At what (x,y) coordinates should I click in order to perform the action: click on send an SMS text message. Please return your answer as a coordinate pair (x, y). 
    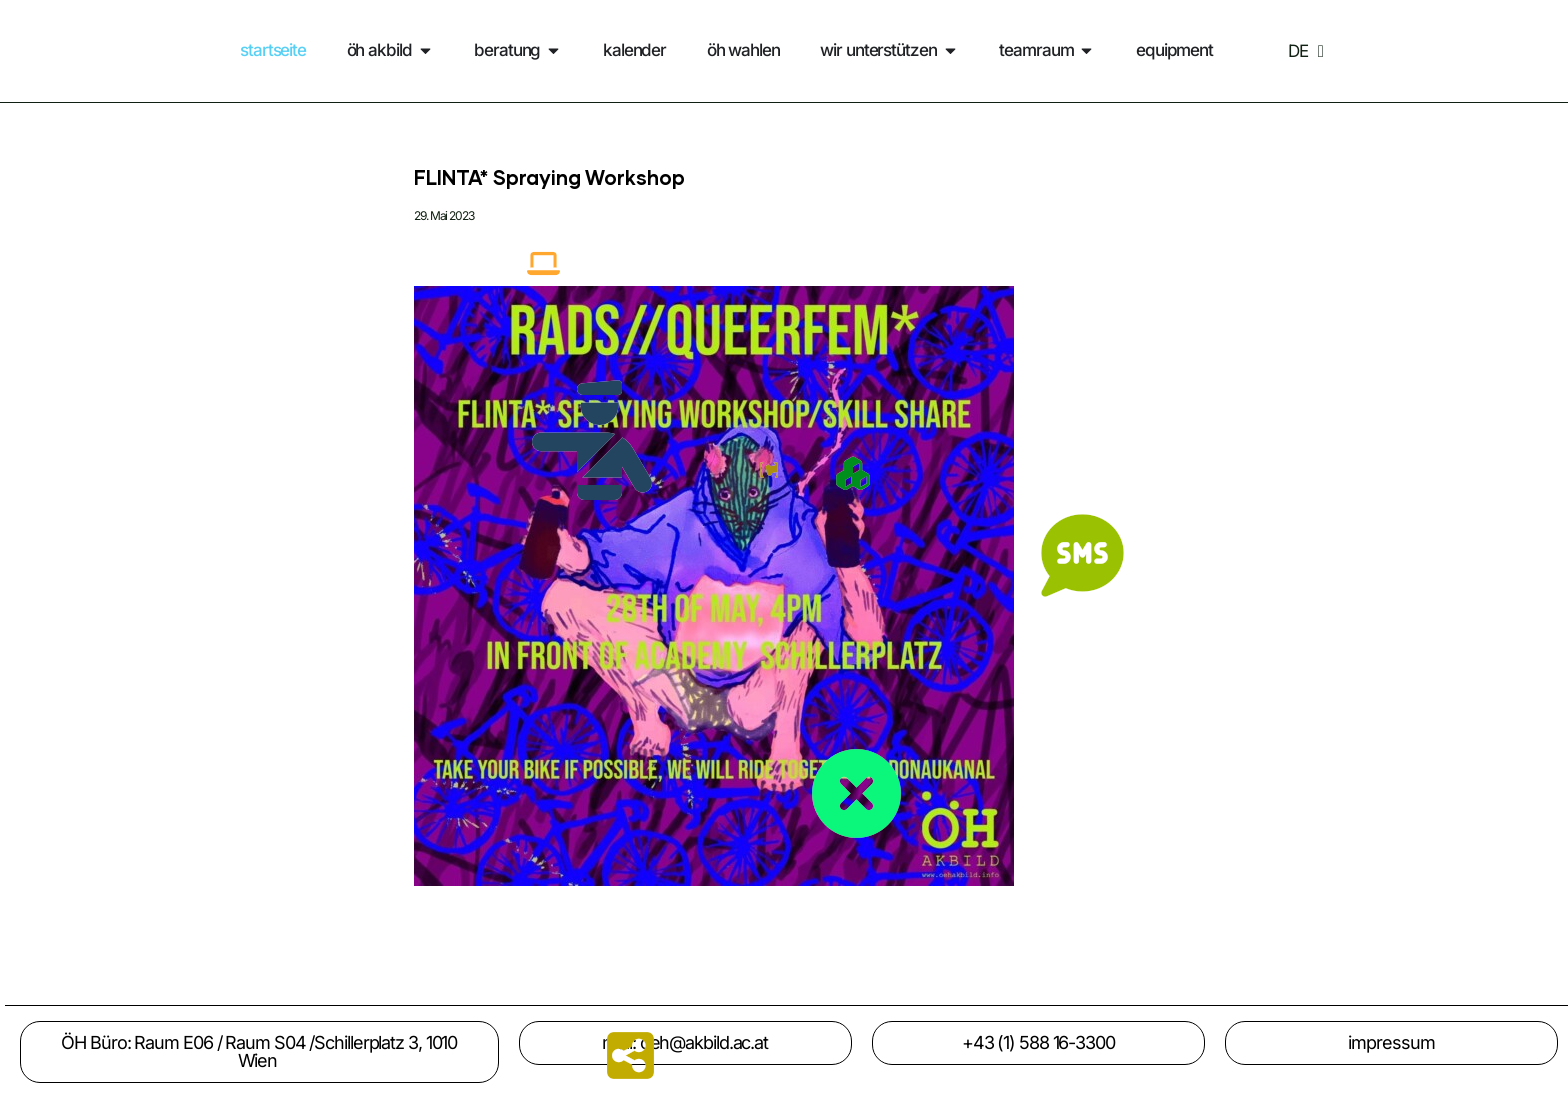
    Looking at the image, I should click on (1082, 555).